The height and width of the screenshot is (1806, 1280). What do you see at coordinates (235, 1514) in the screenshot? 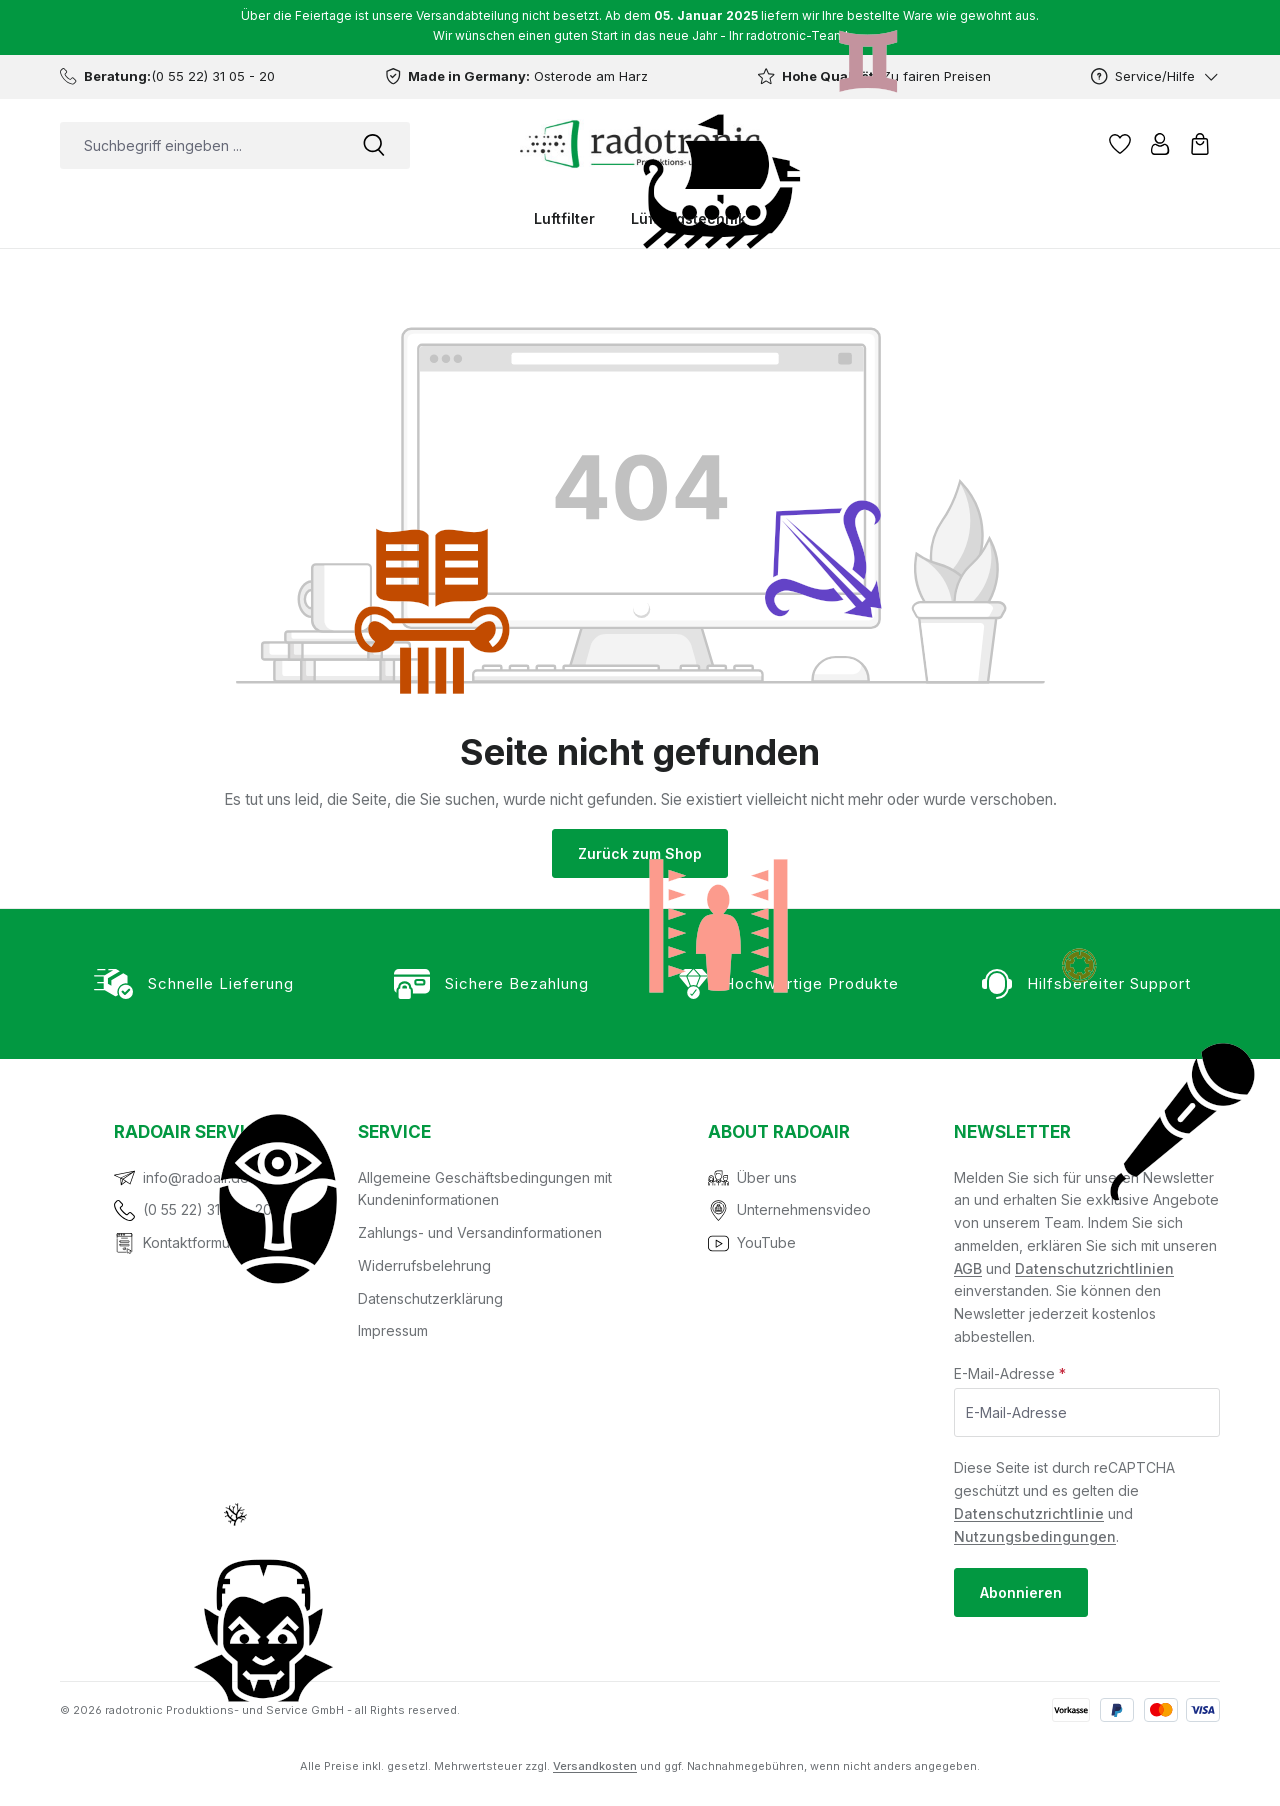
I see `access coral reef or marine life content` at bounding box center [235, 1514].